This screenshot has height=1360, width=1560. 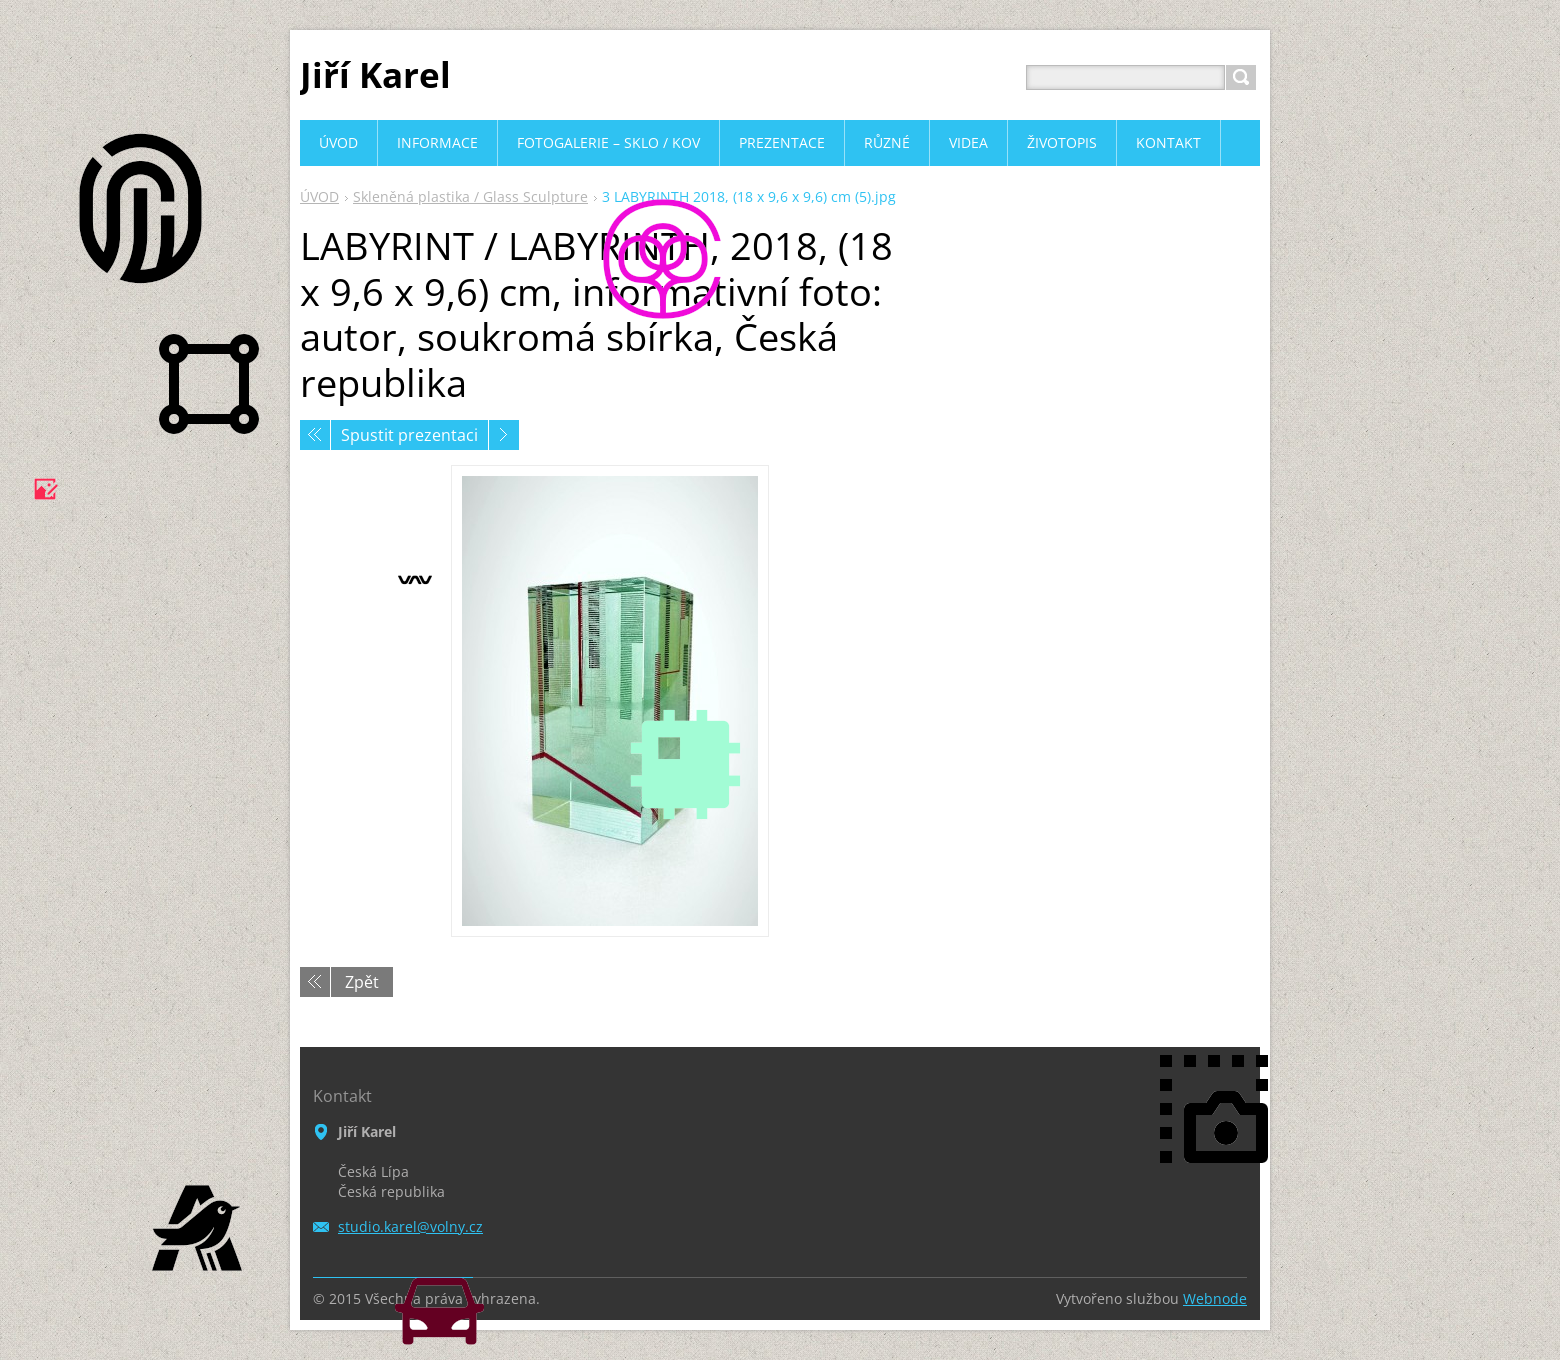 What do you see at coordinates (209, 384) in the screenshot?
I see `access shape editing tools` at bounding box center [209, 384].